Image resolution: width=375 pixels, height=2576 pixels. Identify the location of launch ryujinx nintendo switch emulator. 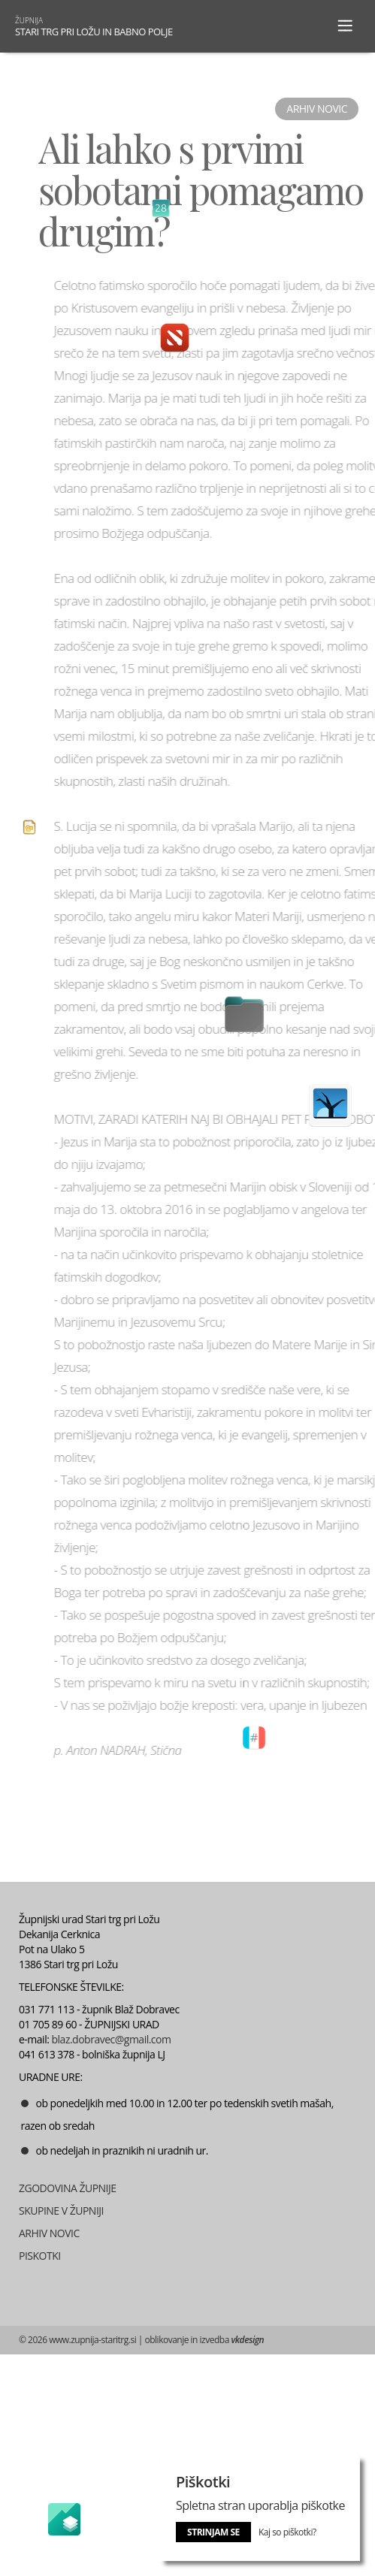
(254, 1738).